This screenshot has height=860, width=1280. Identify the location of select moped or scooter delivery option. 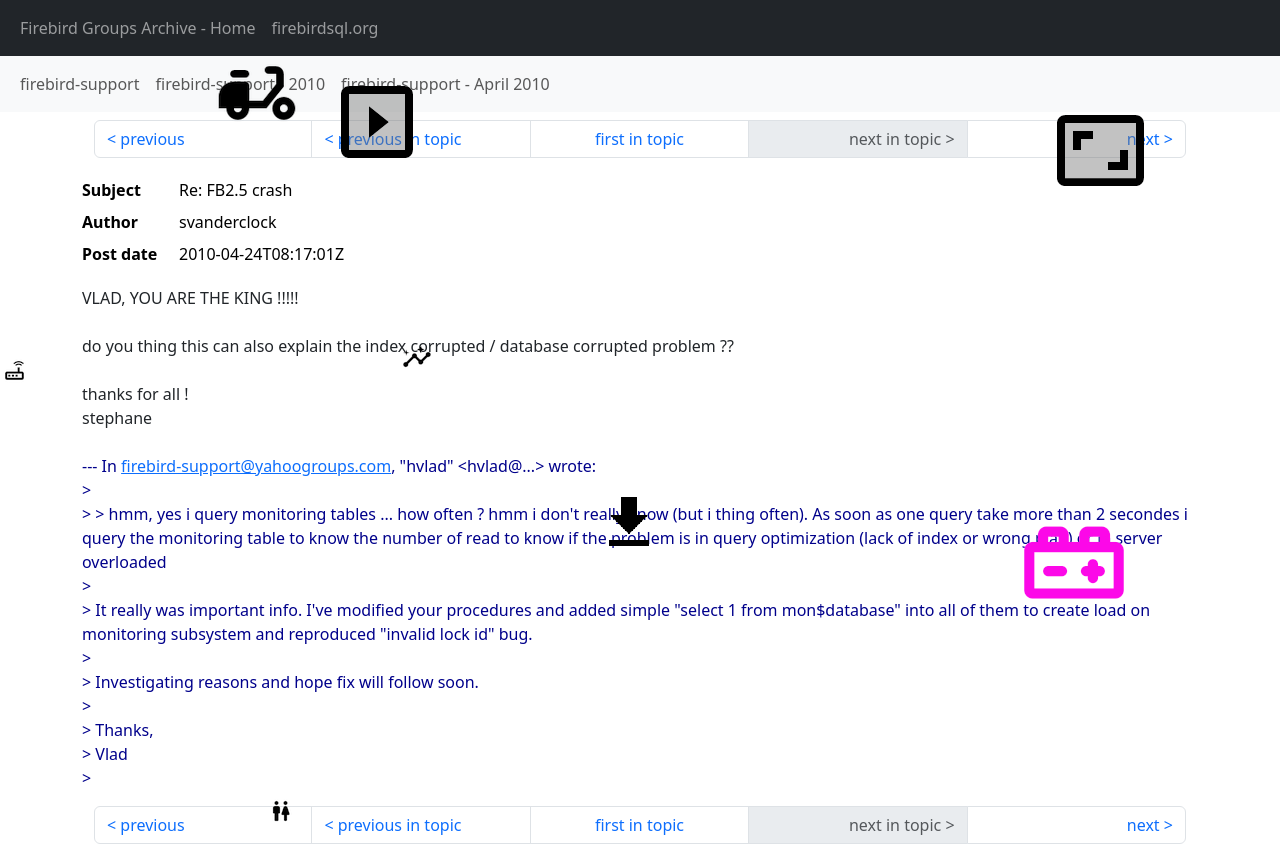
(257, 93).